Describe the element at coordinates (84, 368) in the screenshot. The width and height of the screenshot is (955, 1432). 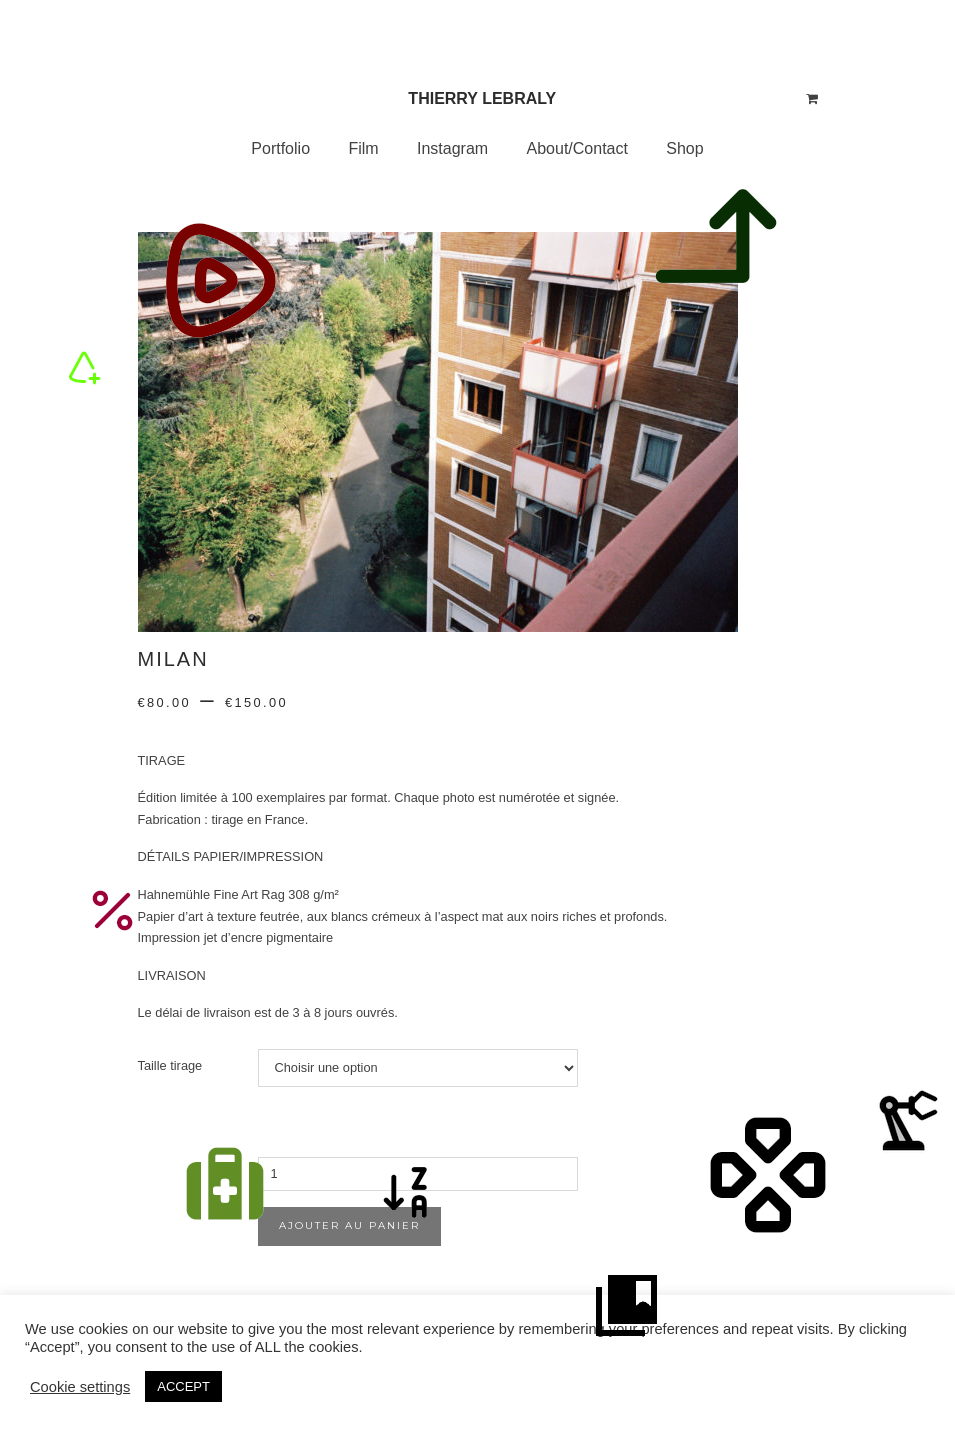
I see `add a new cone or marker` at that location.